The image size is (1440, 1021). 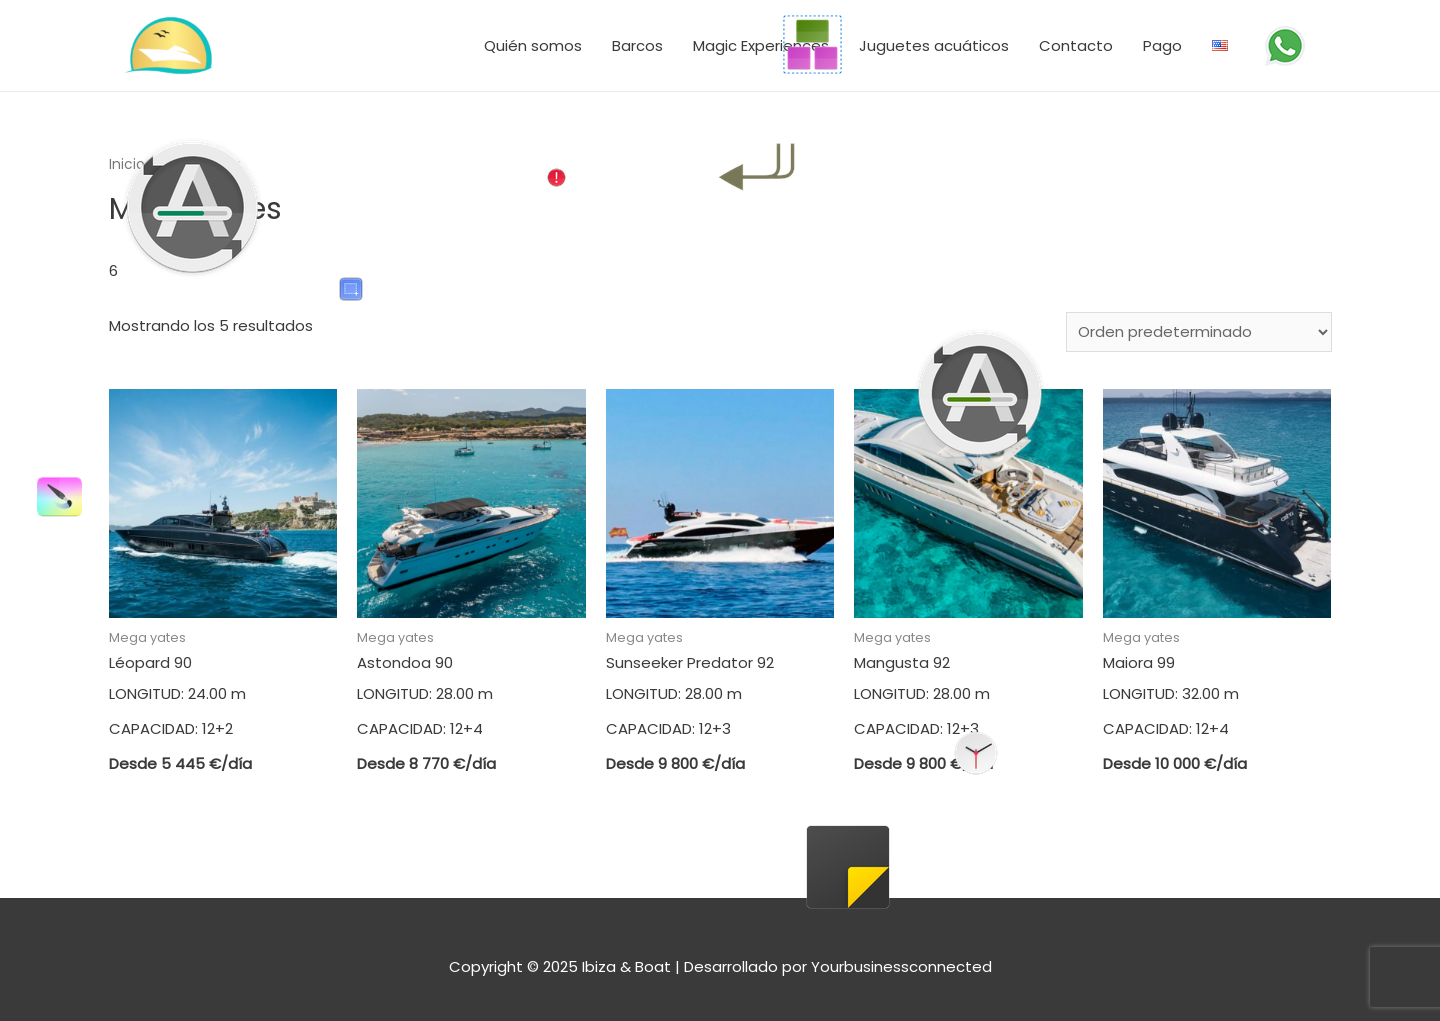 What do you see at coordinates (192, 207) in the screenshot?
I see `open the software update manager` at bounding box center [192, 207].